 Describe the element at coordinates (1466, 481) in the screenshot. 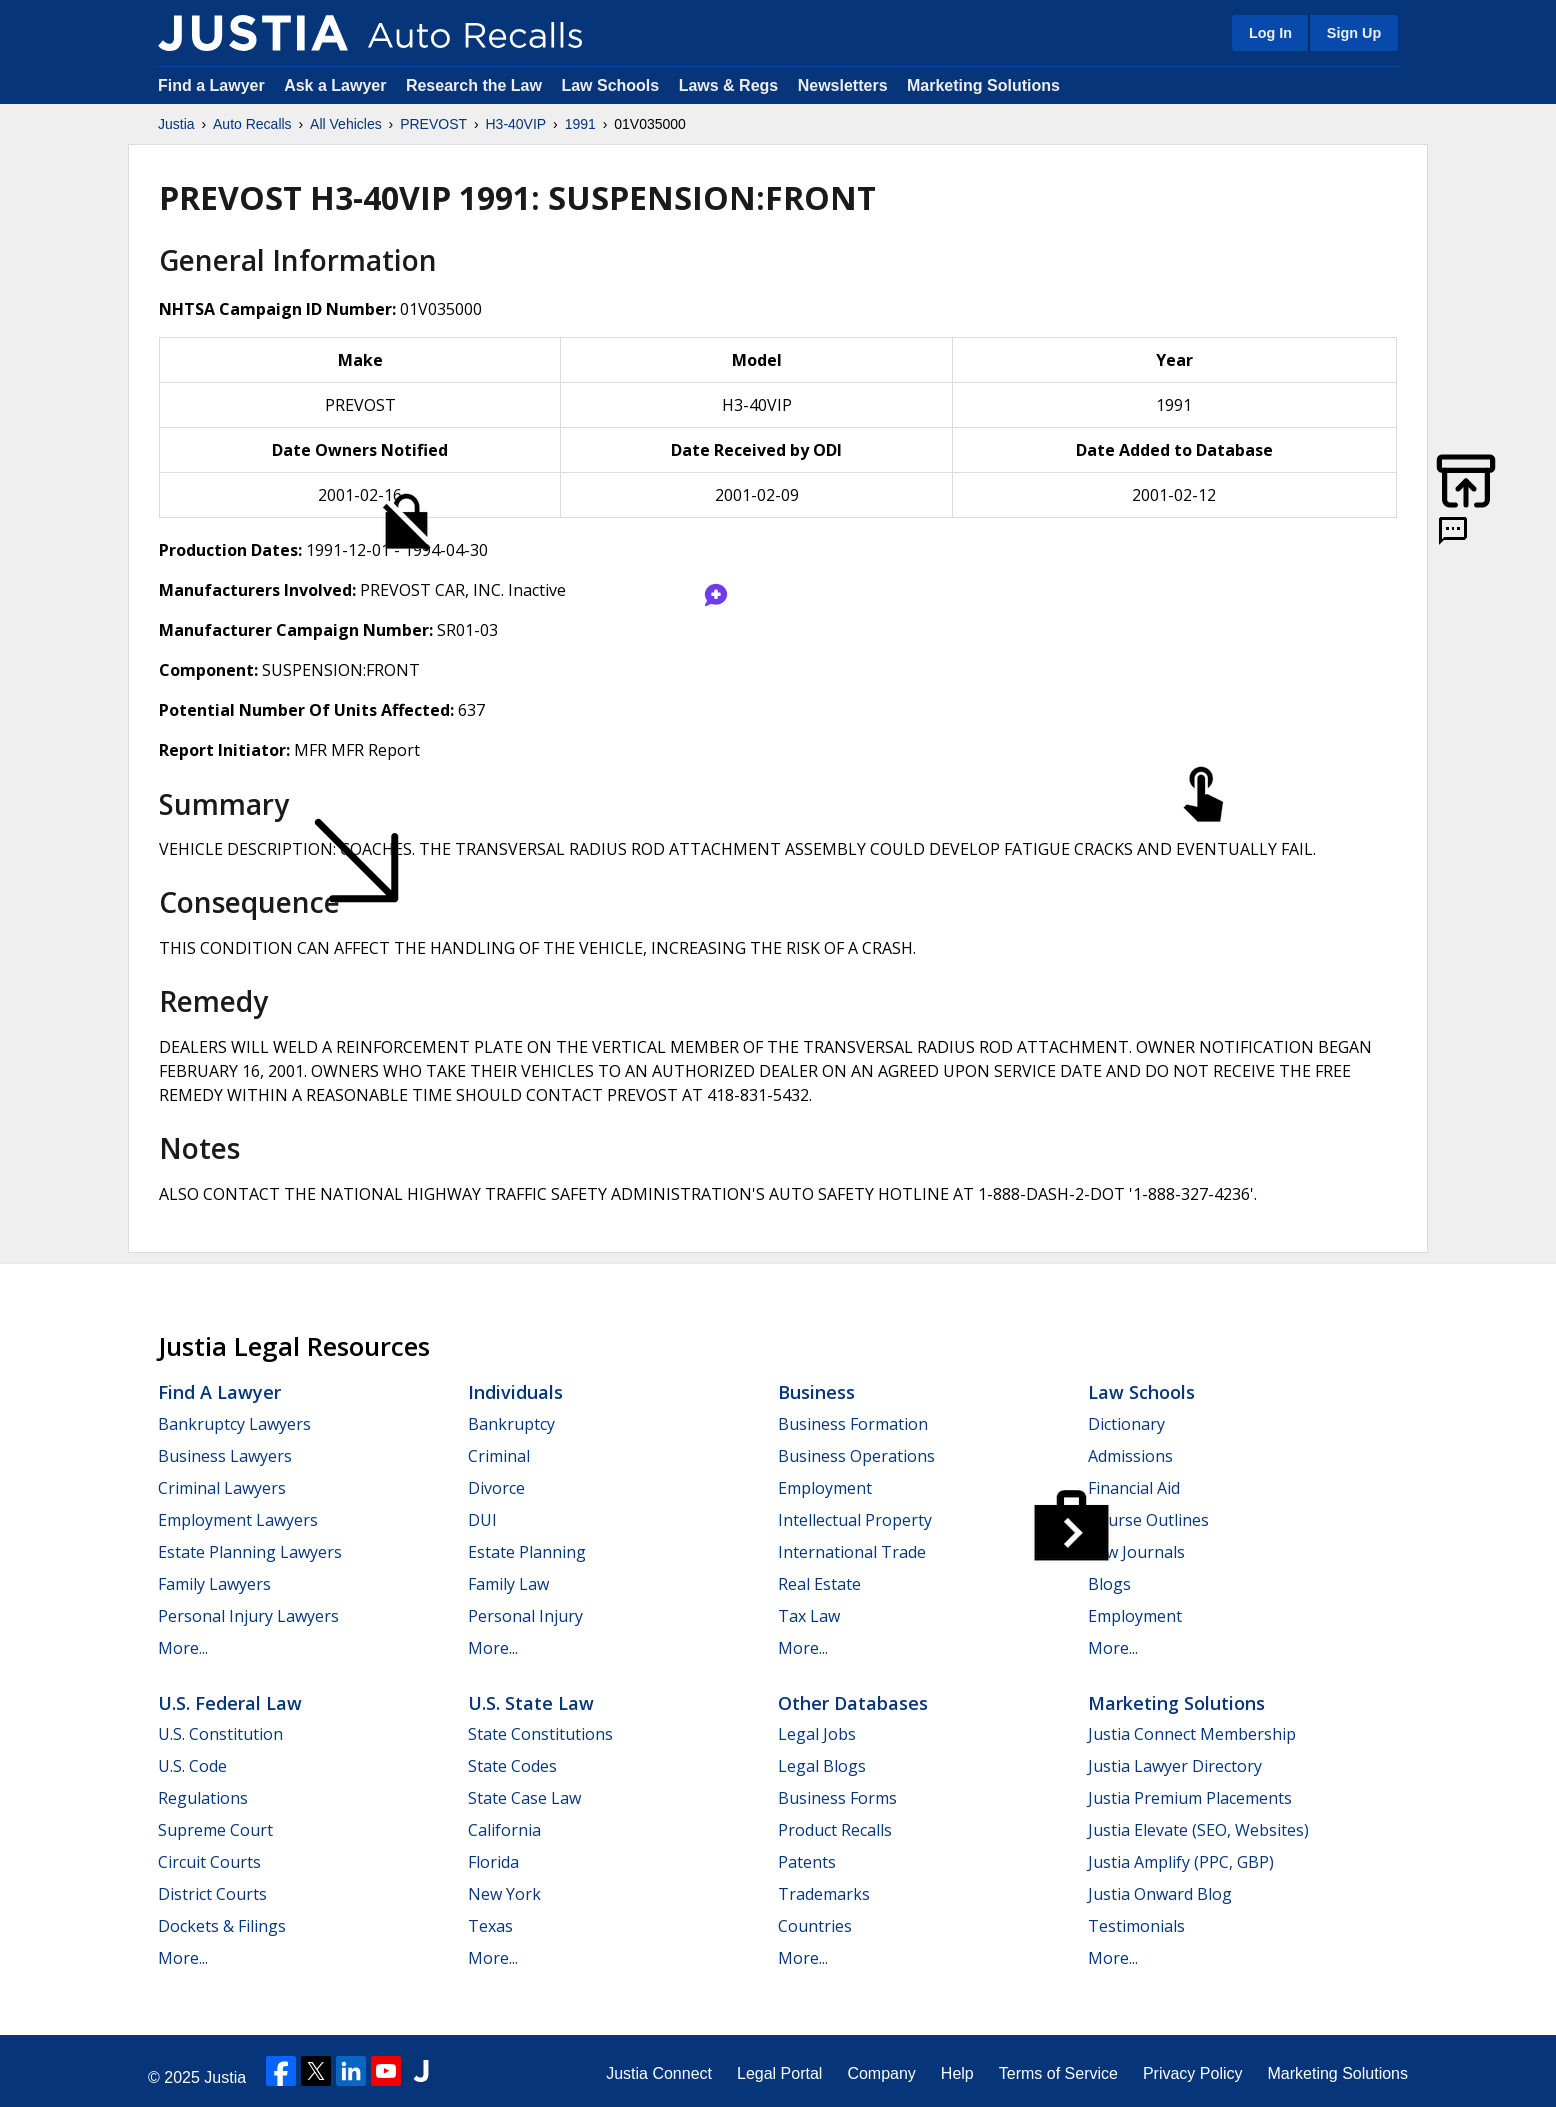

I see `restore item from archive` at that location.